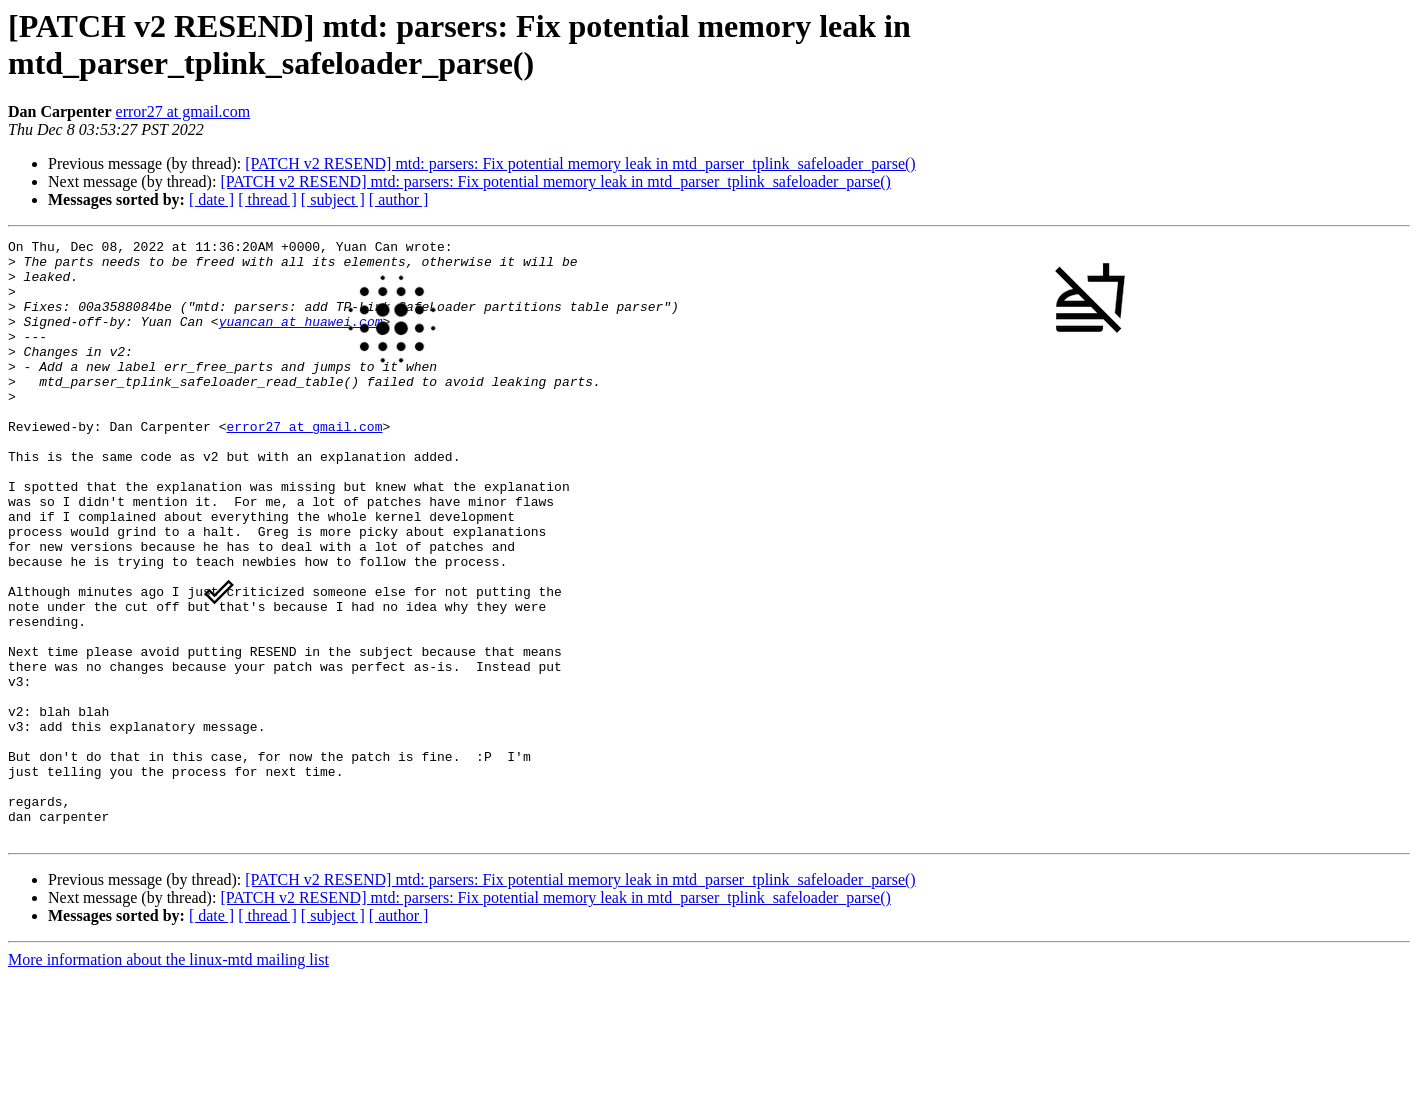  Describe the element at coordinates (392, 319) in the screenshot. I see `apply blur effect to image` at that location.